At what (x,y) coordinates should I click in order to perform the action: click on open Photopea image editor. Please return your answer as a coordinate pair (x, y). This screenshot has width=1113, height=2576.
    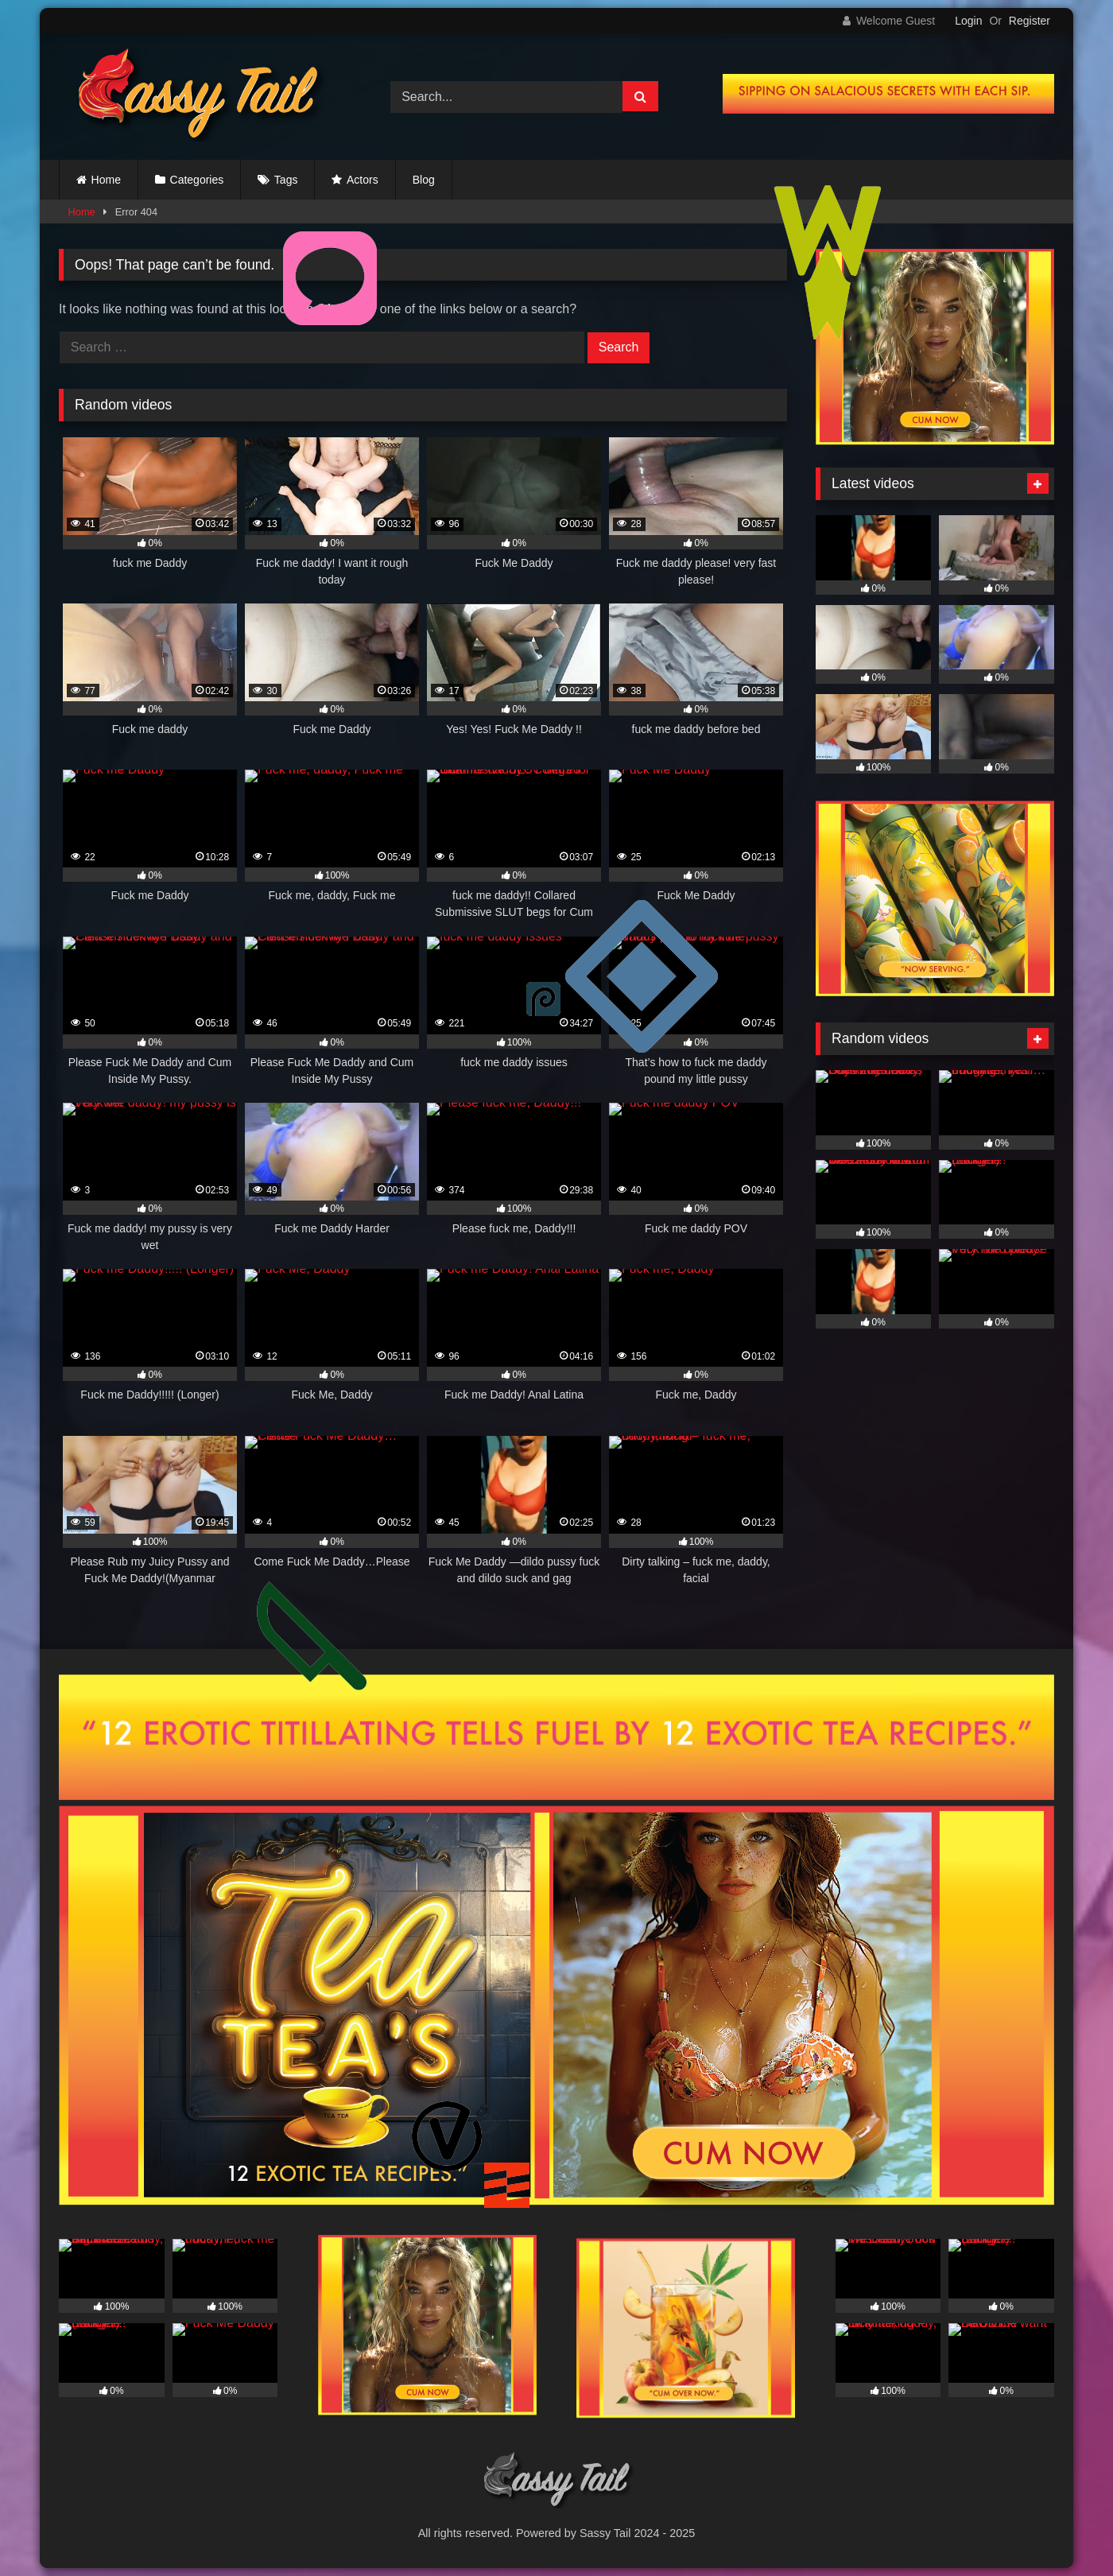
    Looking at the image, I should click on (543, 999).